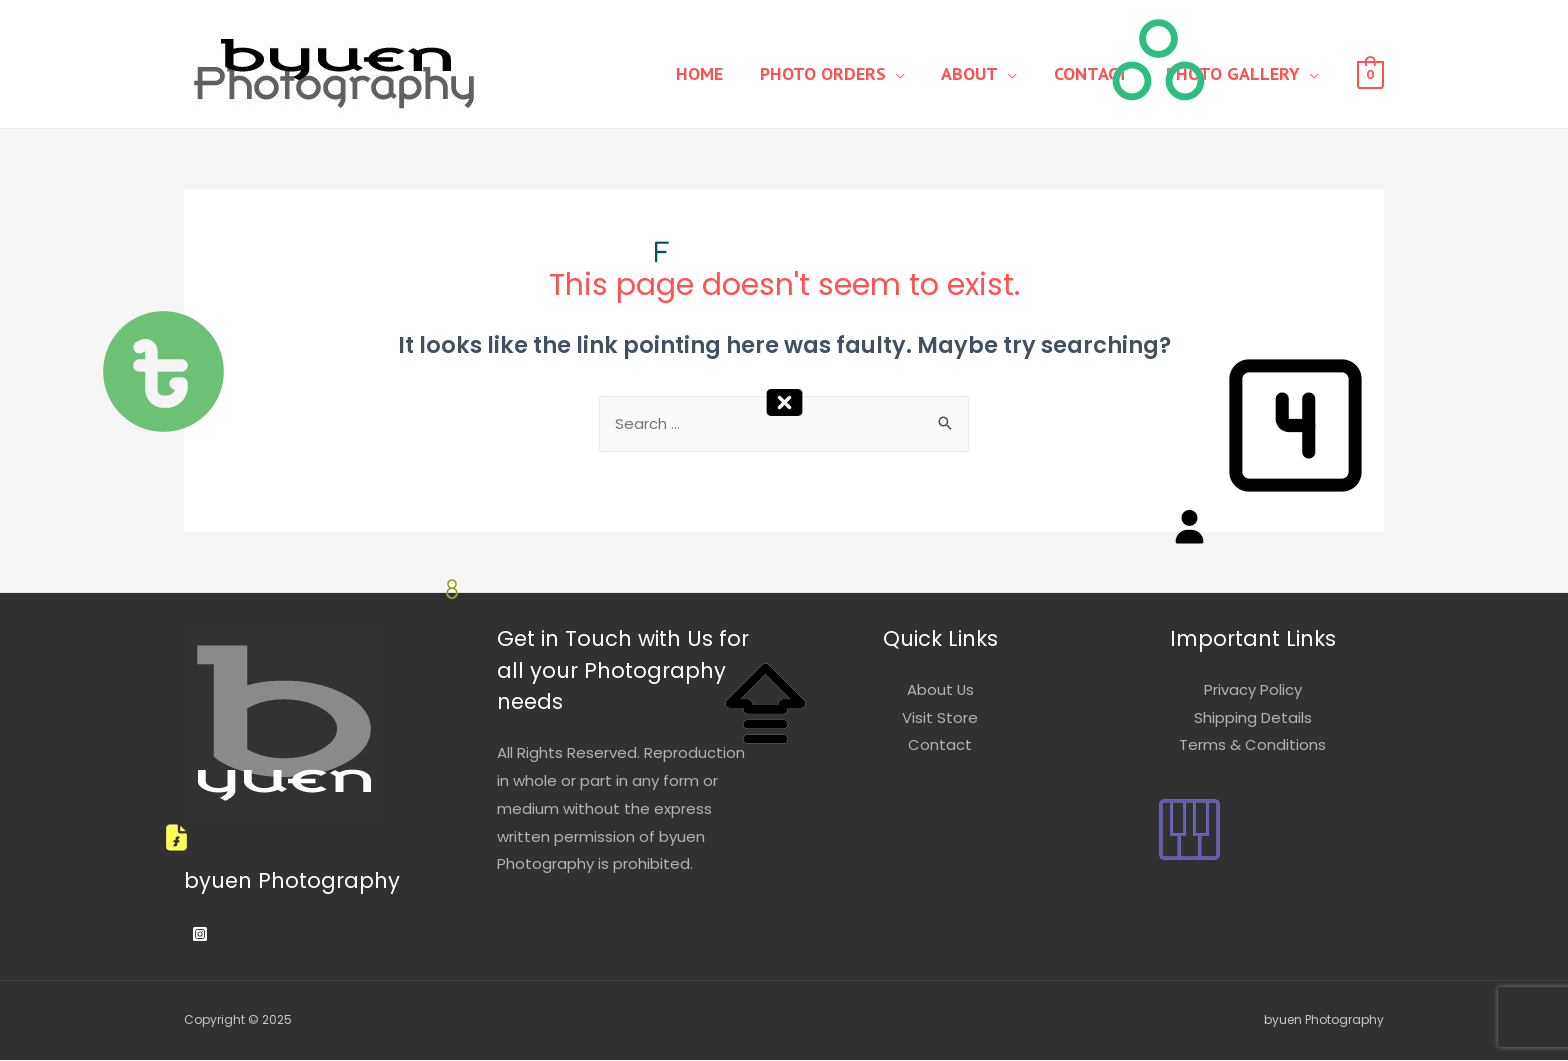  I want to click on close or dismiss a modal window, so click(784, 402).